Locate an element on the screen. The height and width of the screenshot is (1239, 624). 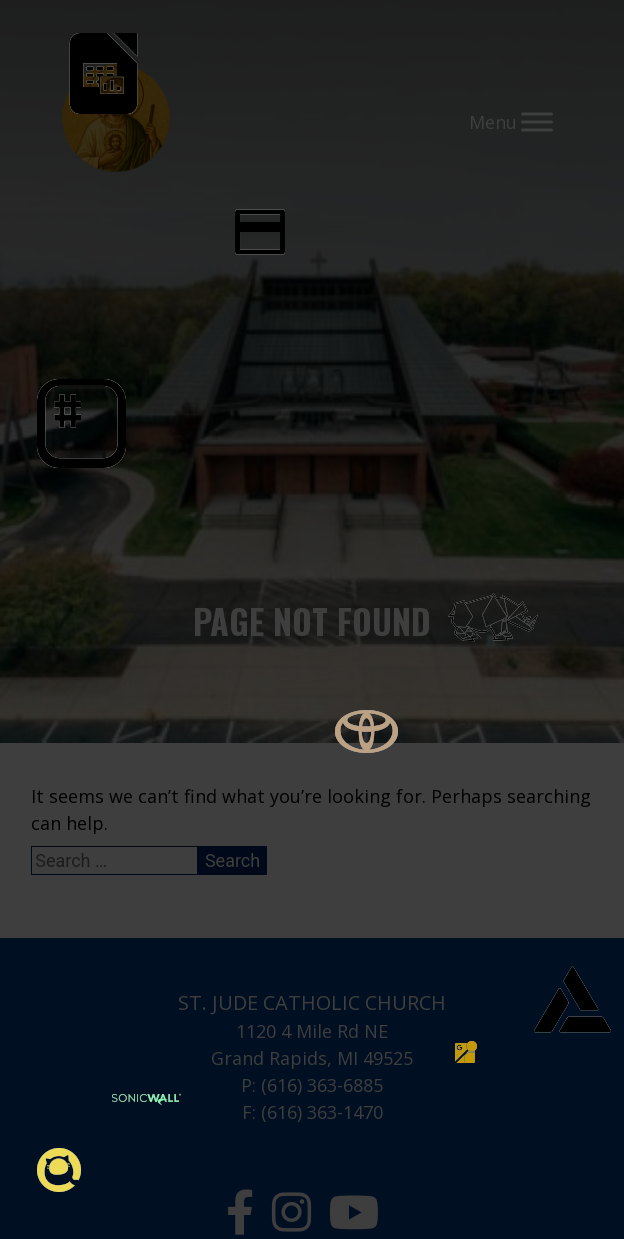
view saved payment methods is located at coordinates (260, 232).